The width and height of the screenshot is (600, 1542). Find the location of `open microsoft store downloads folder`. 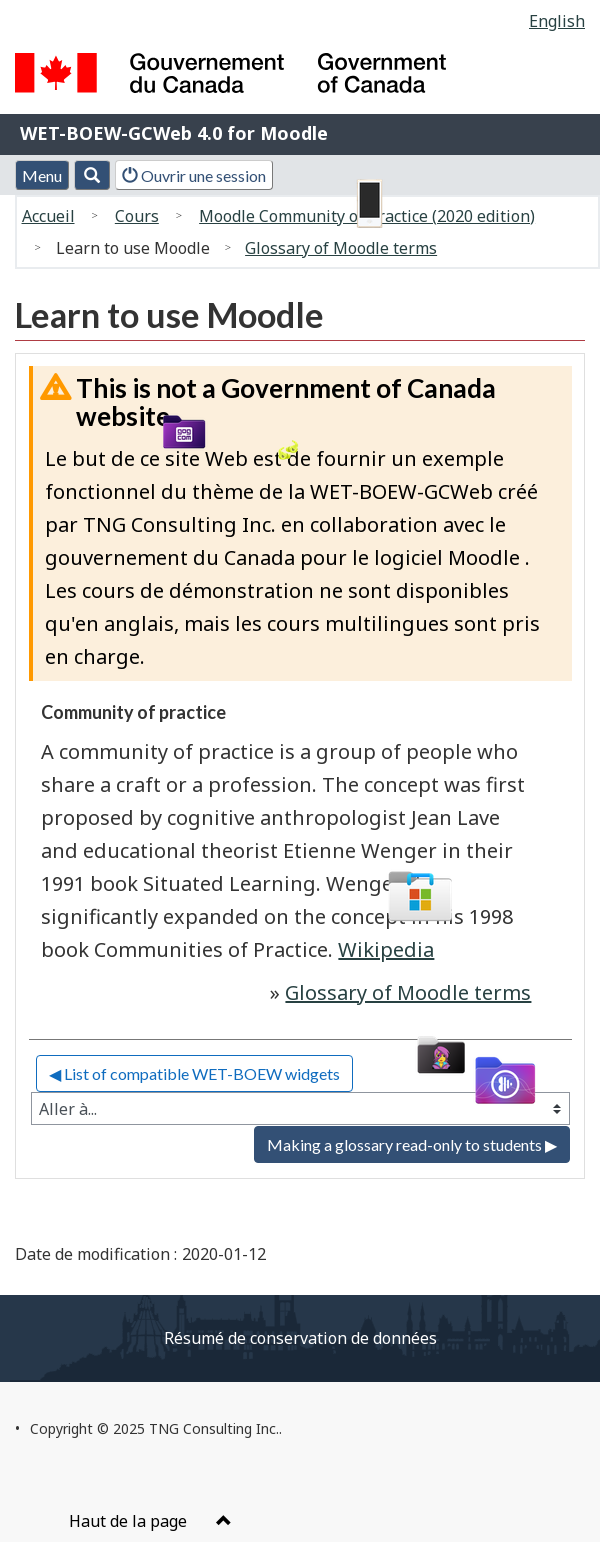

open microsoft store downloads folder is located at coordinates (420, 898).